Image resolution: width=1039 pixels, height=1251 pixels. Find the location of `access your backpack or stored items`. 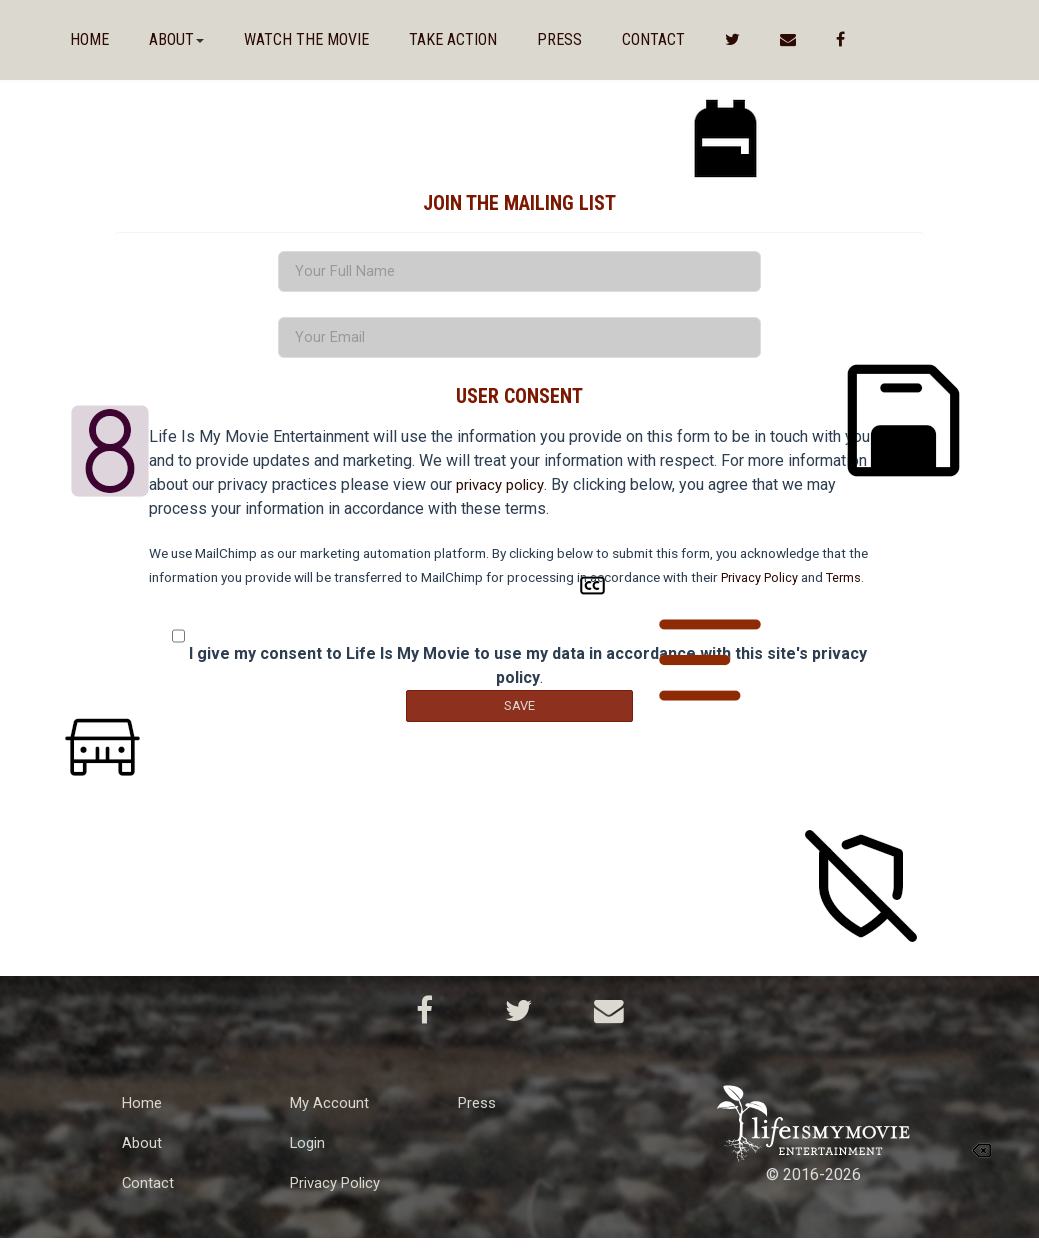

access your backpack or stored items is located at coordinates (725, 138).